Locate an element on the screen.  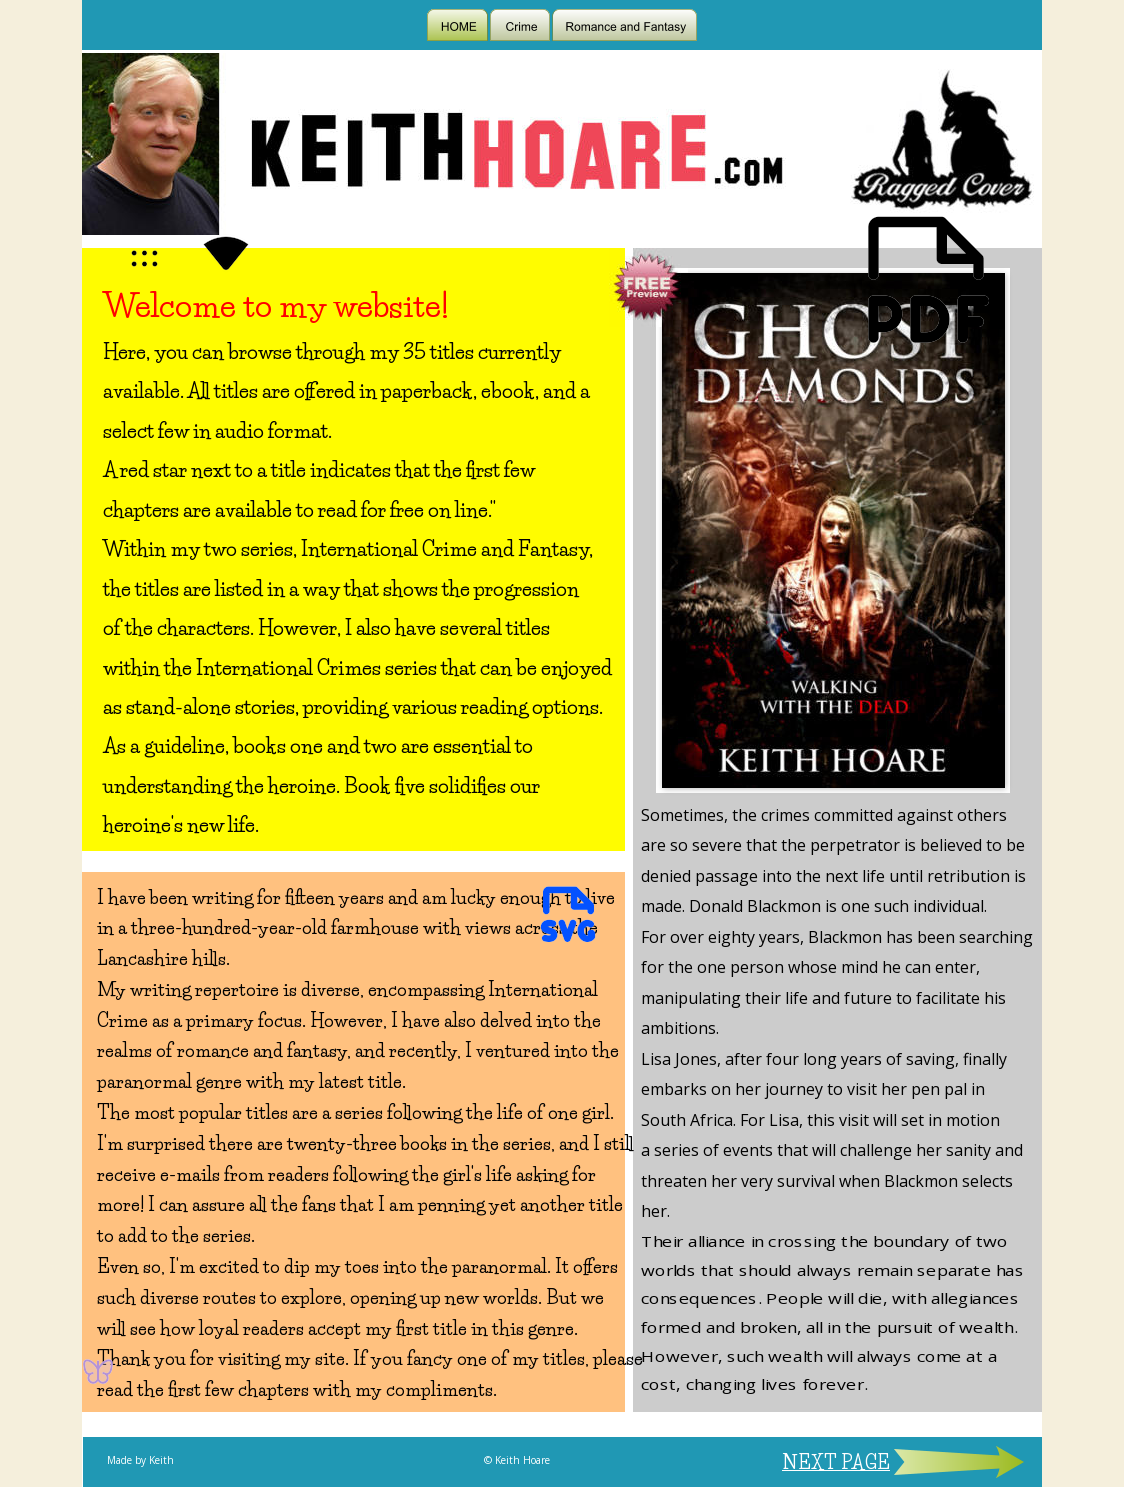
indicates a transformation or metamorphosis feature is located at coordinates (98, 1371).